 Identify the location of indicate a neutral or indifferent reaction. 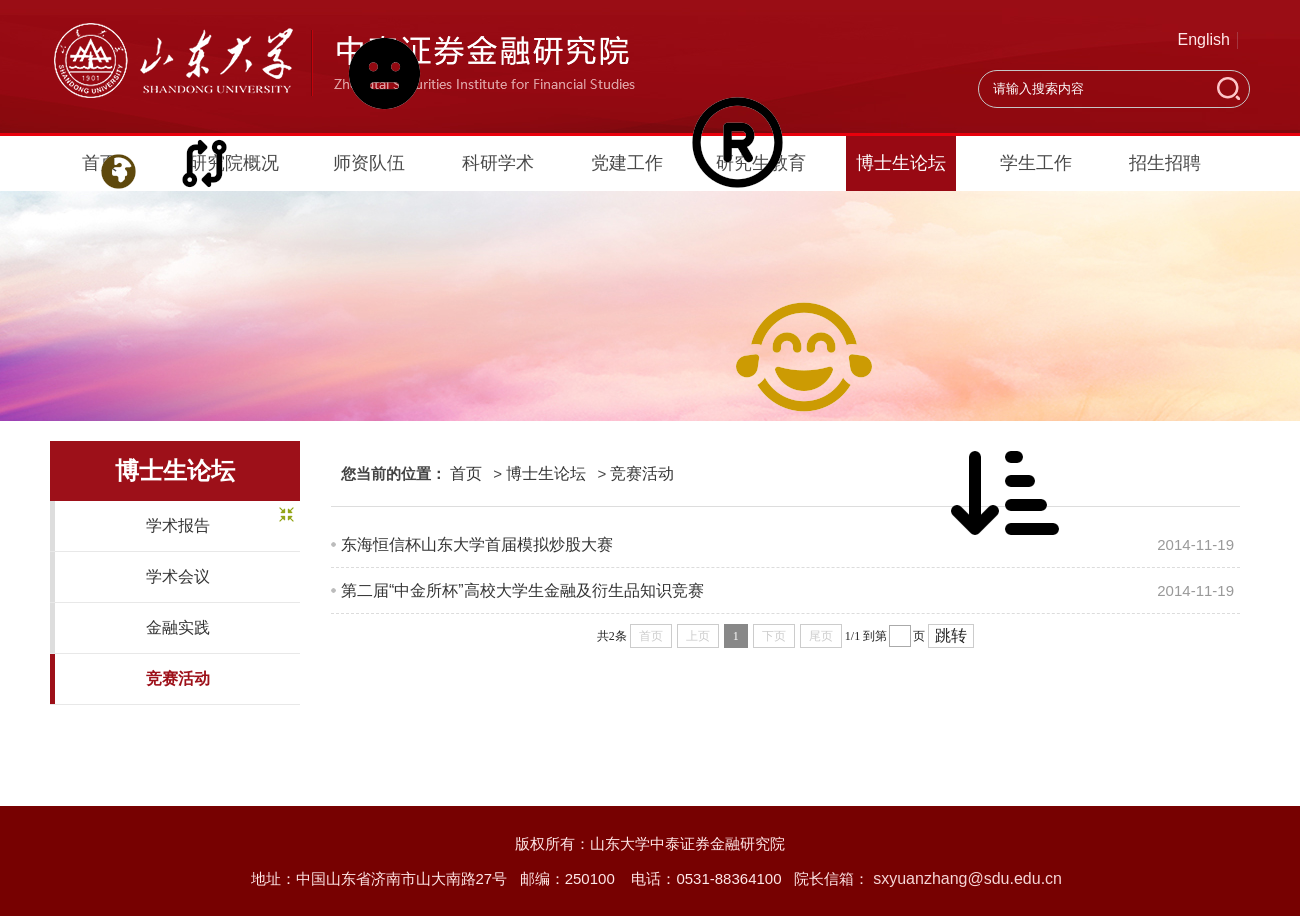
(384, 73).